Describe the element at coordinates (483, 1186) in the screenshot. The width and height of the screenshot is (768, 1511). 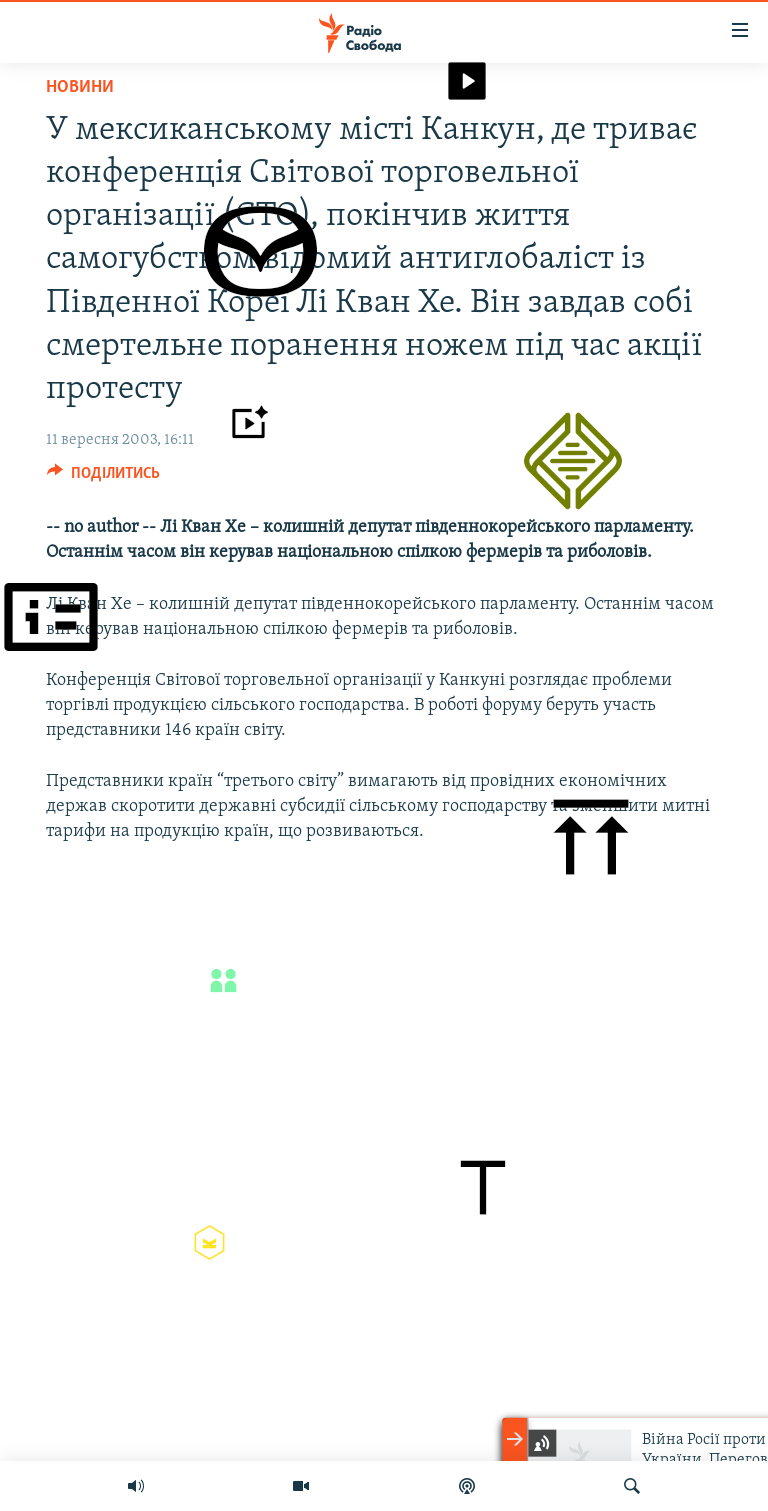
I see `insert or edit text` at that location.